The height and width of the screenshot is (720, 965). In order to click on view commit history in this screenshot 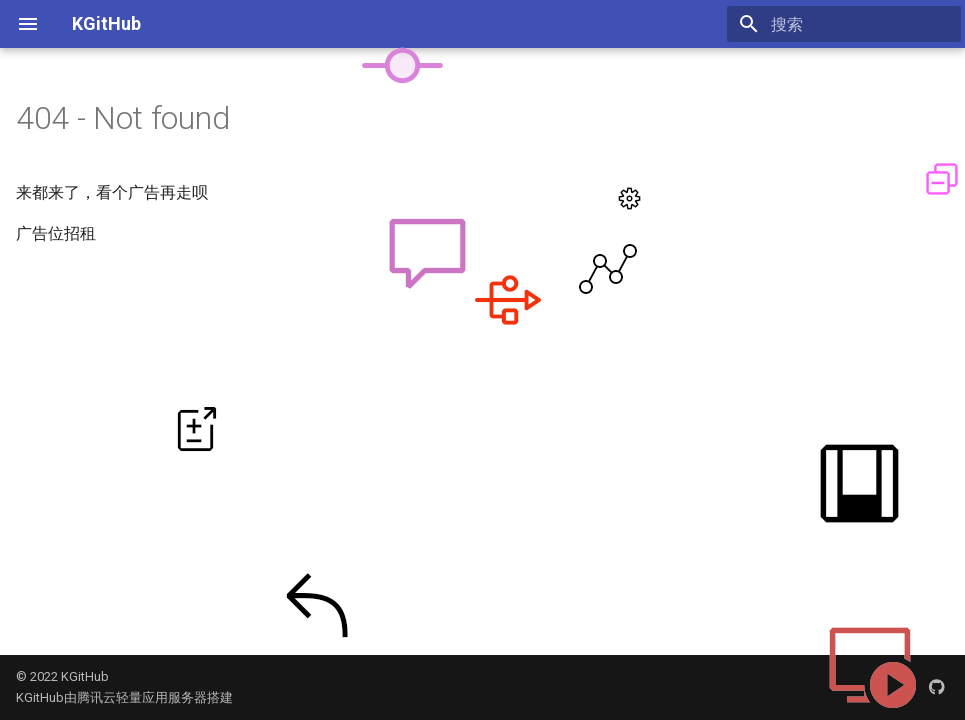, I will do `click(402, 65)`.